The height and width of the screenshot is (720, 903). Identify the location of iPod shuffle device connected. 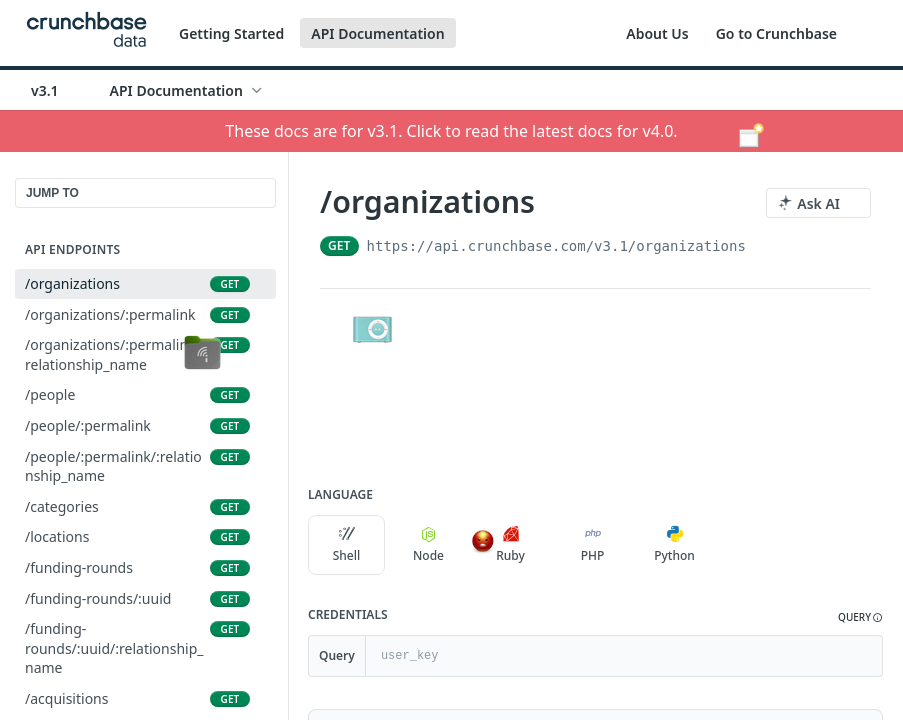
(372, 322).